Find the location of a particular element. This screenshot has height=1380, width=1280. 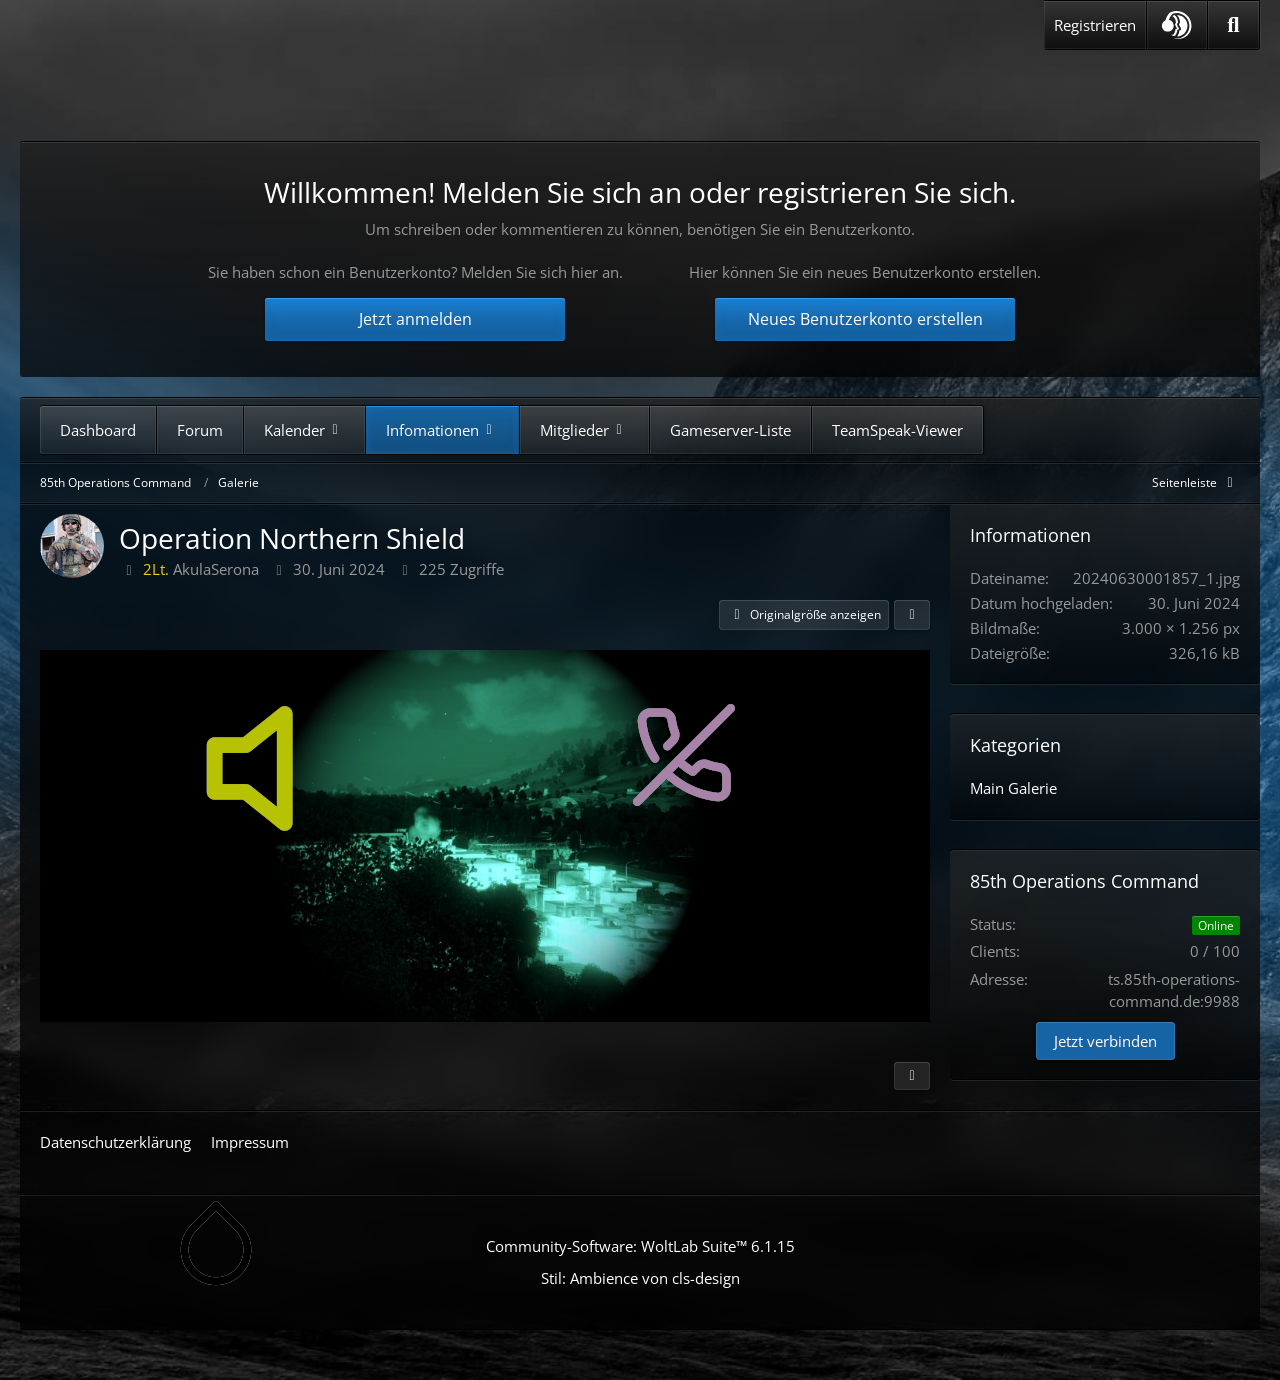

mute or decline an incoming call is located at coordinates (684, 755).